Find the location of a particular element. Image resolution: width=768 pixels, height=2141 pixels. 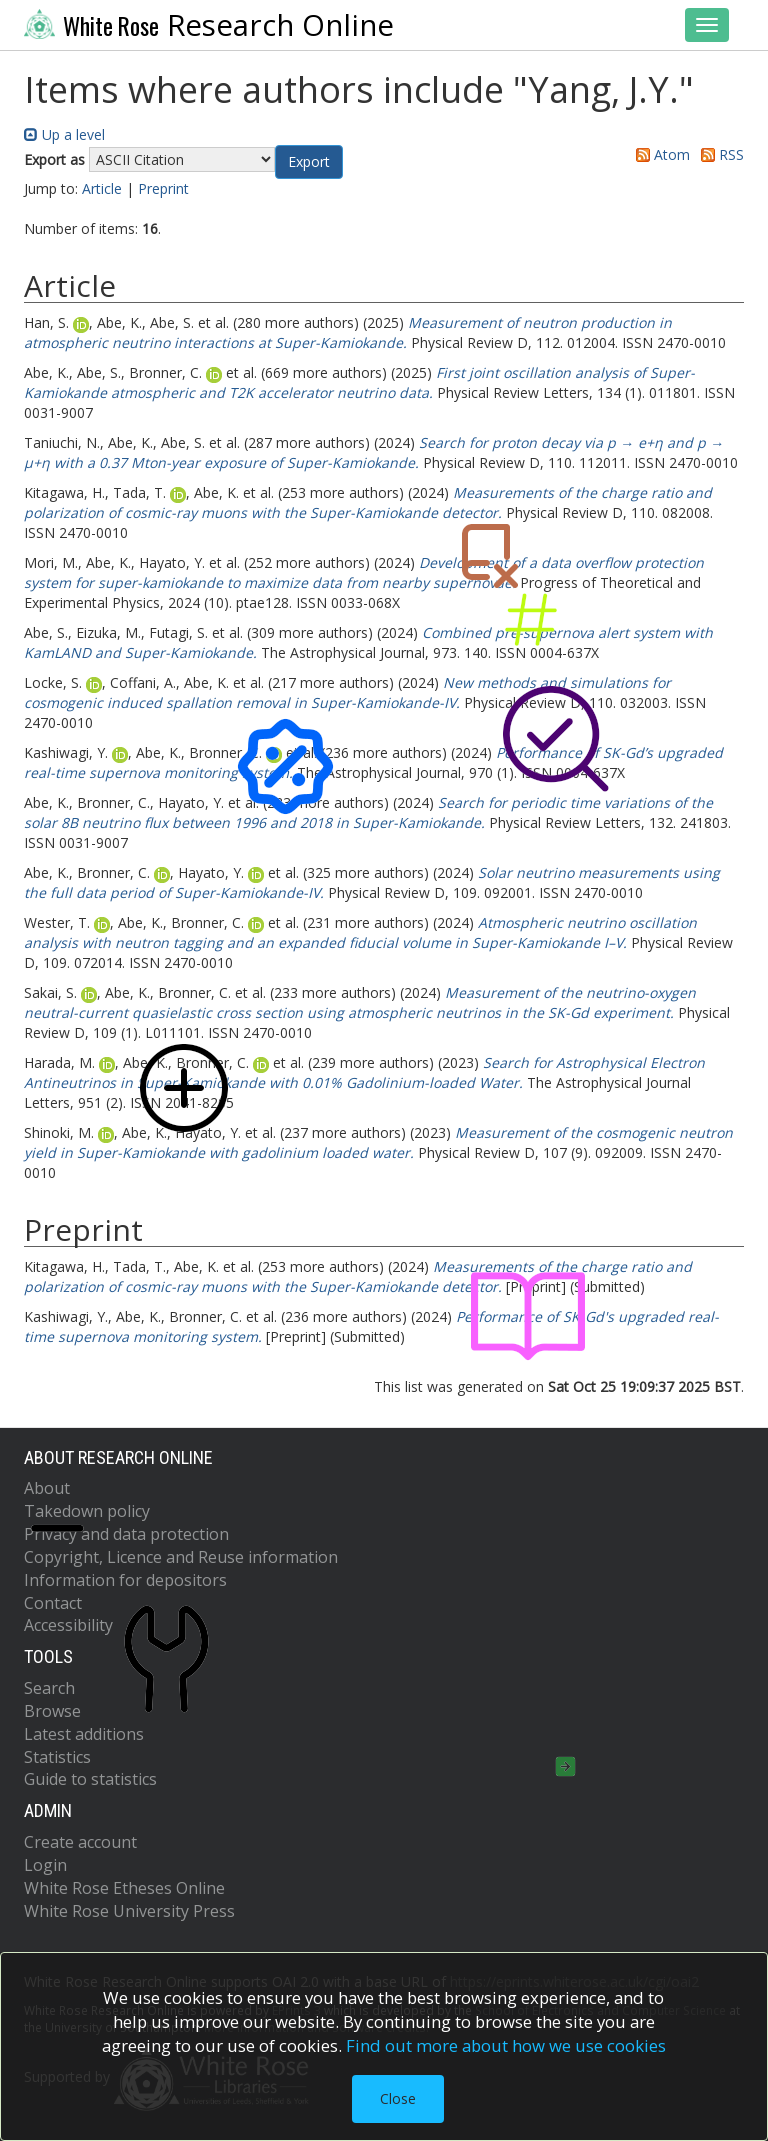

access settings or configuration options is located at coordinates (166, 1659).